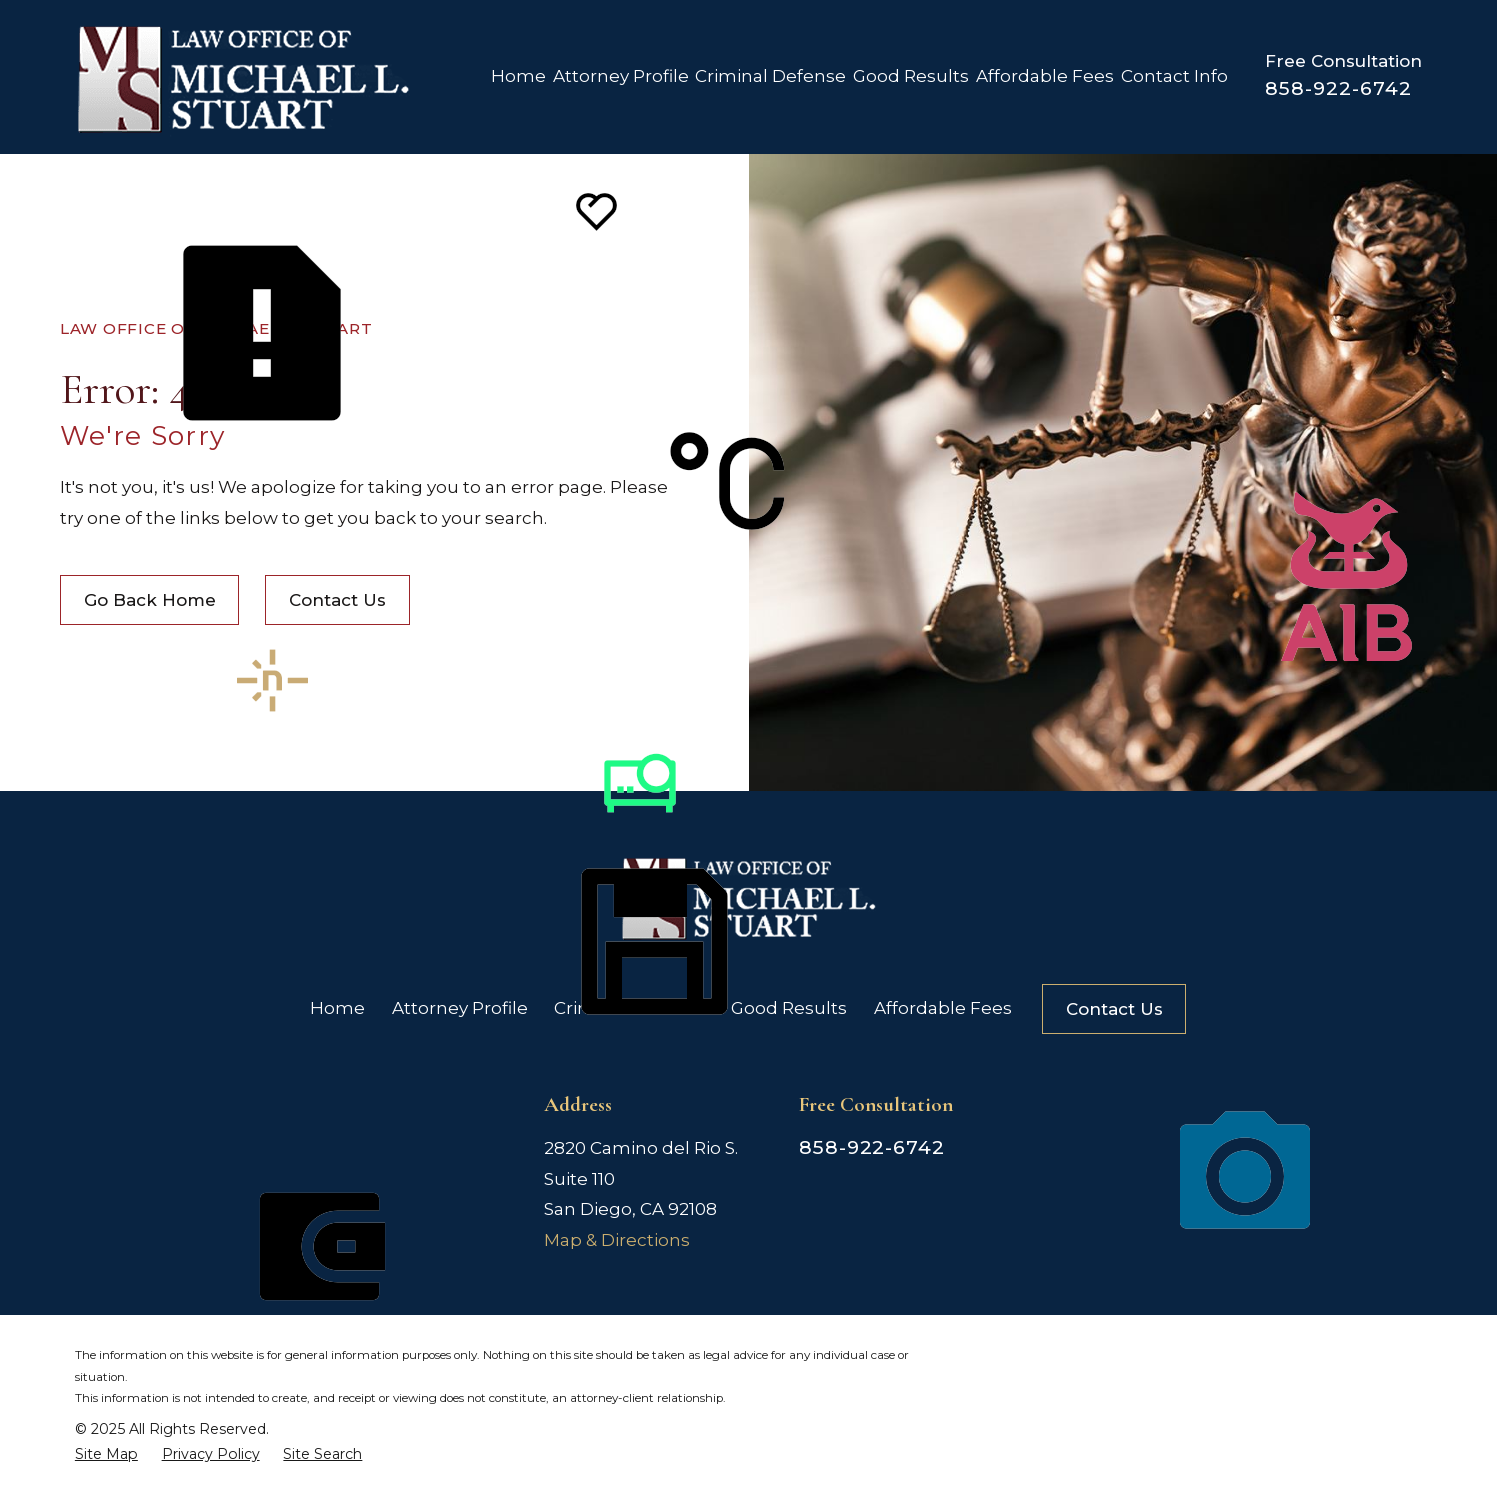  Describe the element at coordinates (262, 333) in the screenshot. I see `file with warning or error status` at that location.